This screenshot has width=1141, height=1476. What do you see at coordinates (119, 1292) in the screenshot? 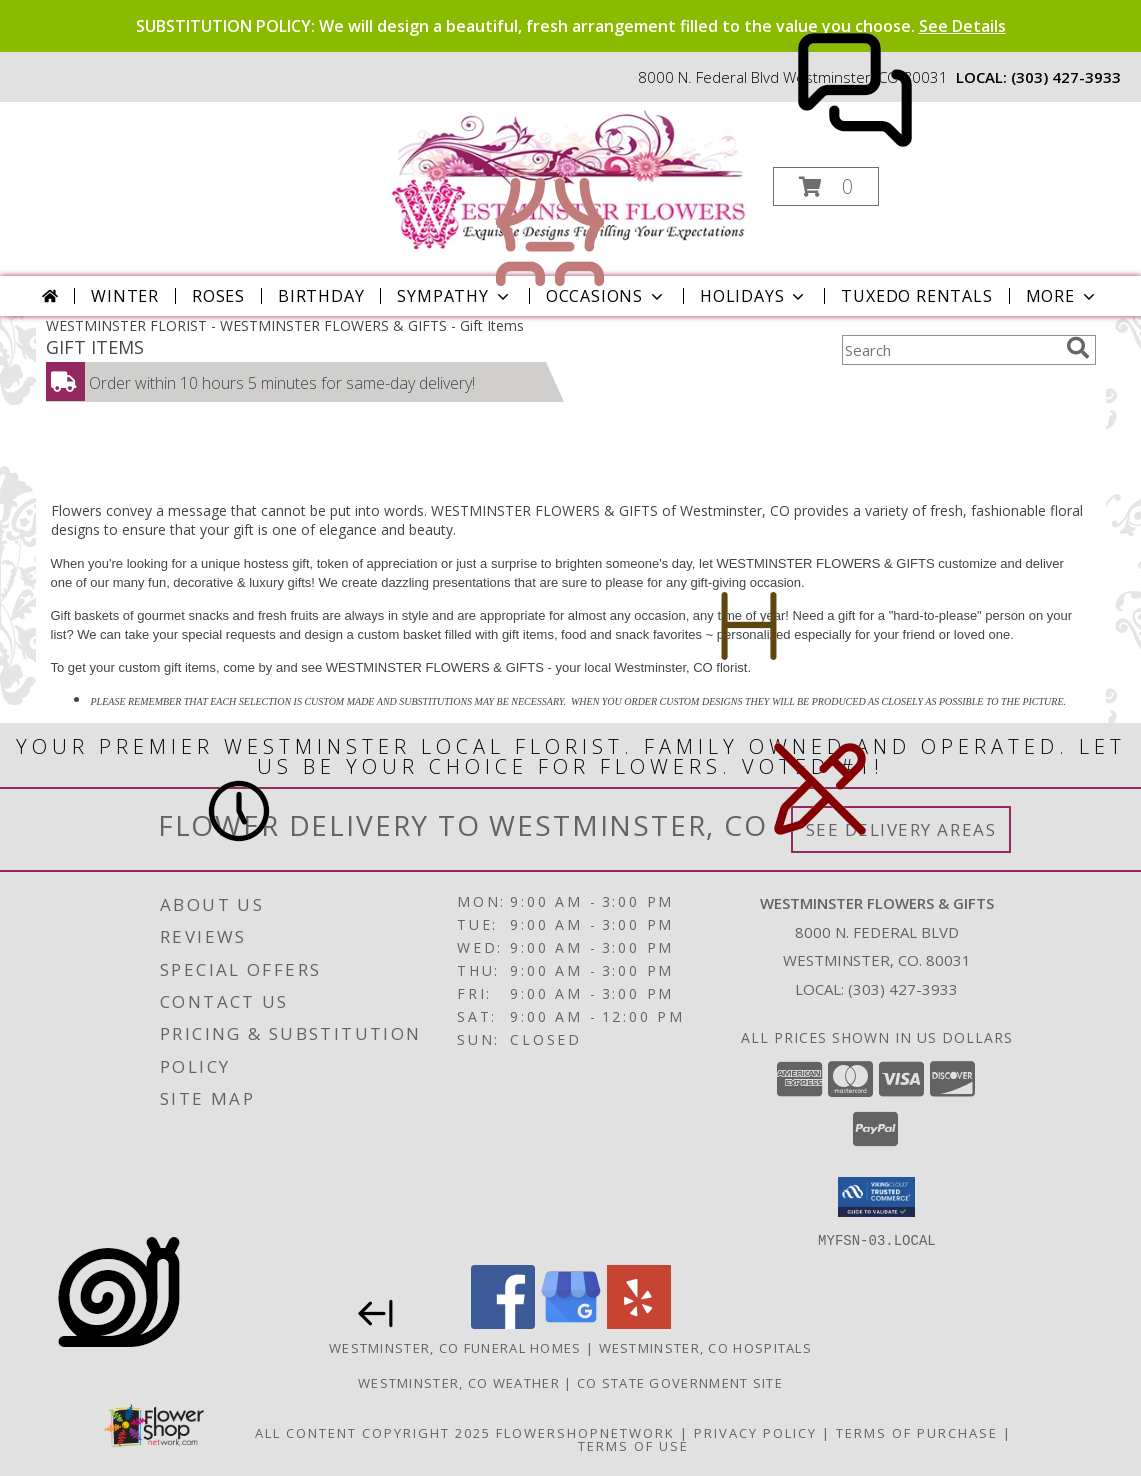
I see `indicates slow loading or processing speed` at bounding box center [119, 1292].